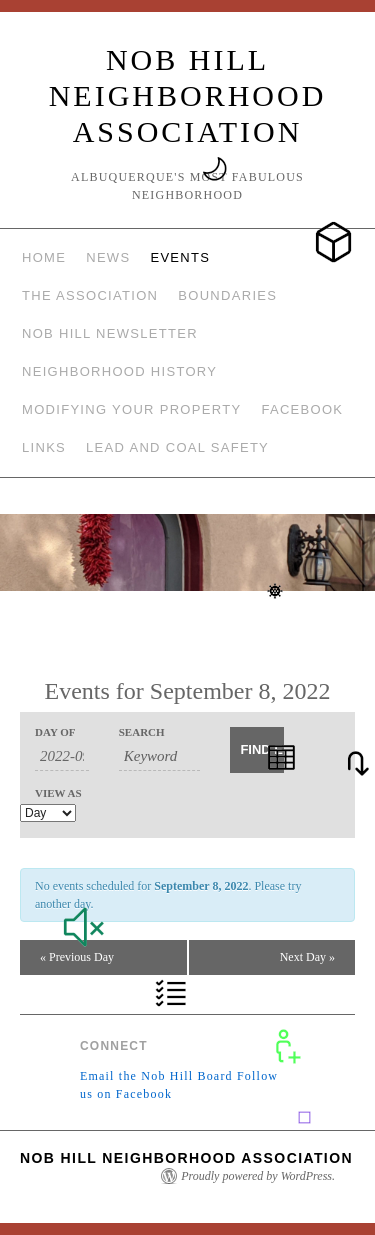  Describe the element at coordinates (214, 168) in the screenshot. I see `switch to dark mode` at that location.